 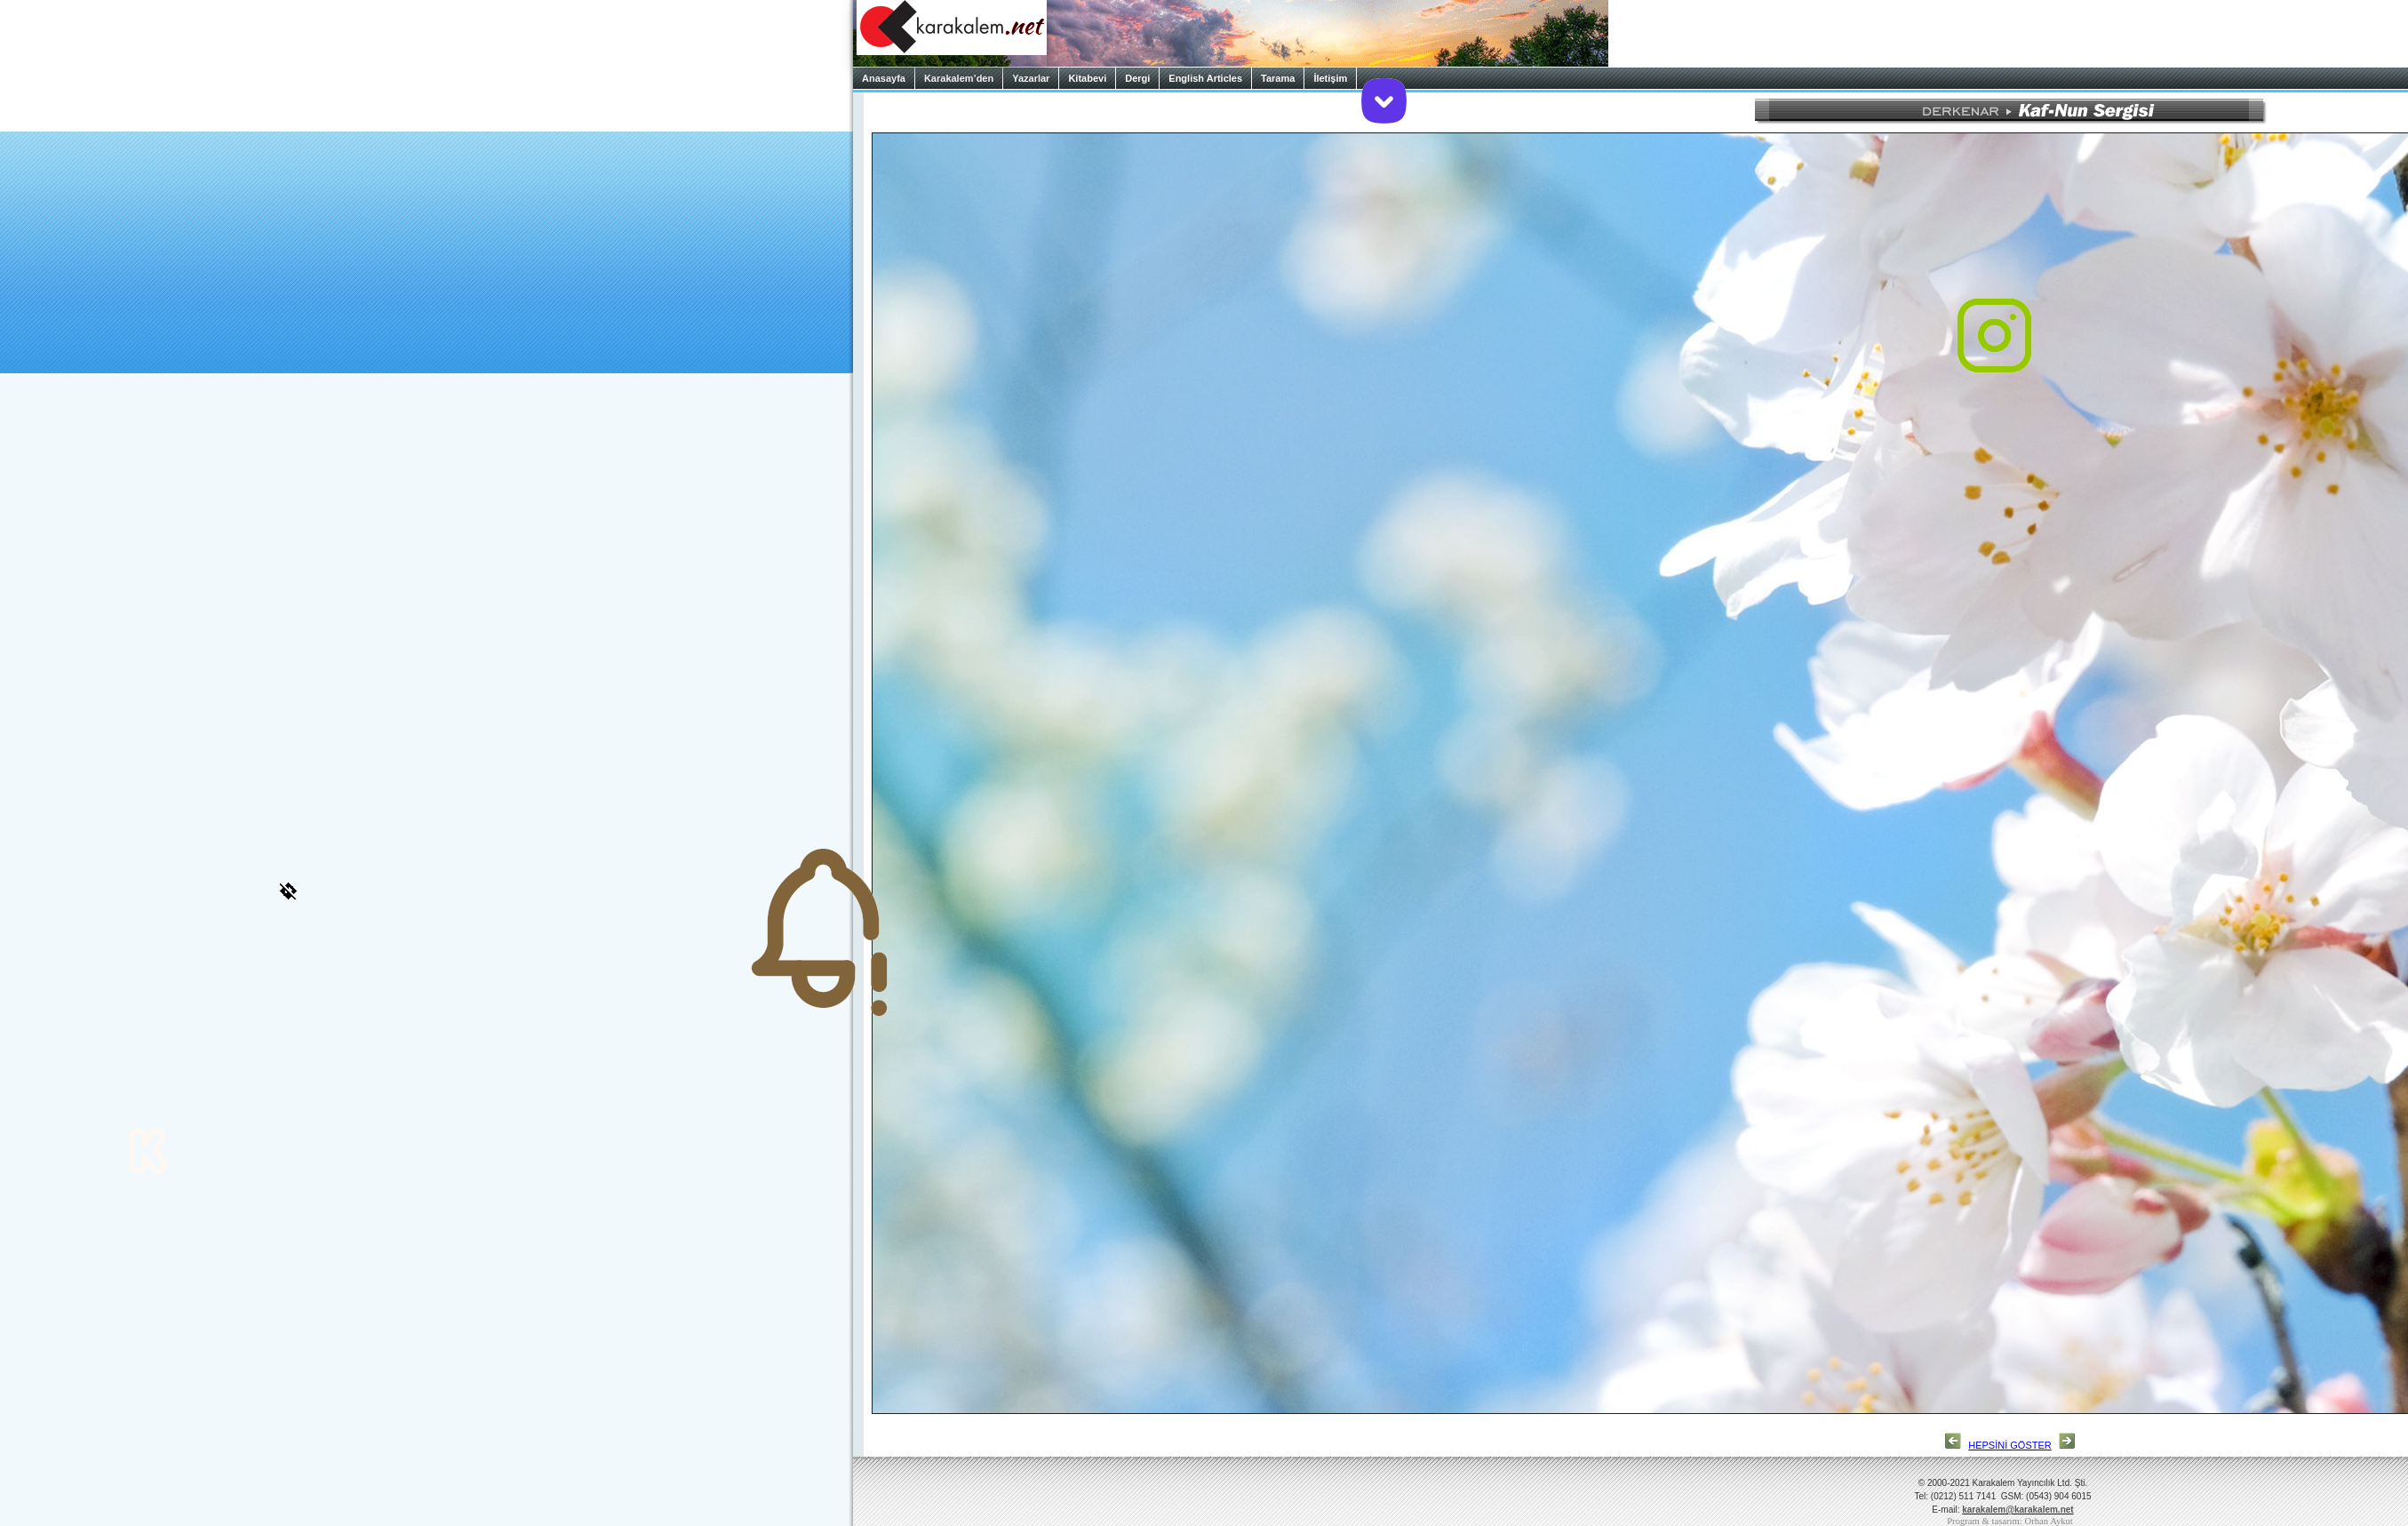 What do you see at coordinates (823, 928) in the screenshot?
I see `notification alert requiring attention` at bounding box center [823, 928].